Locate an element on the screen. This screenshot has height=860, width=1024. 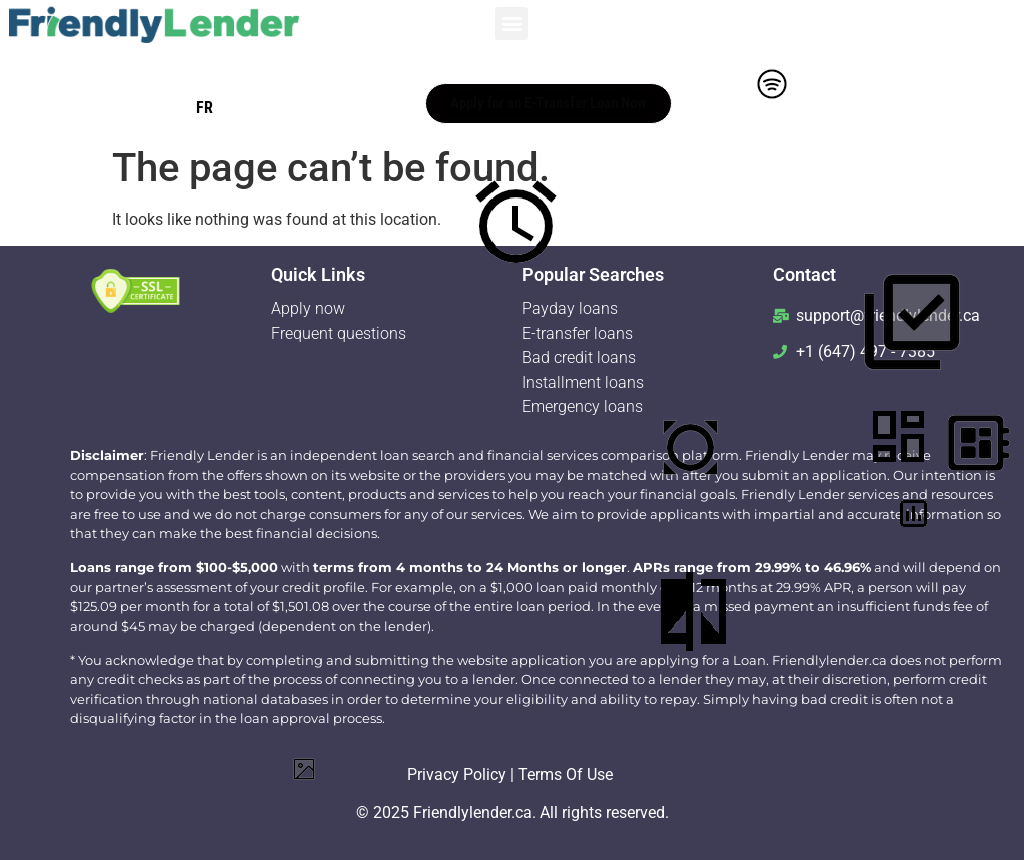
compare two images side by side is located at coordinates (693, 611).